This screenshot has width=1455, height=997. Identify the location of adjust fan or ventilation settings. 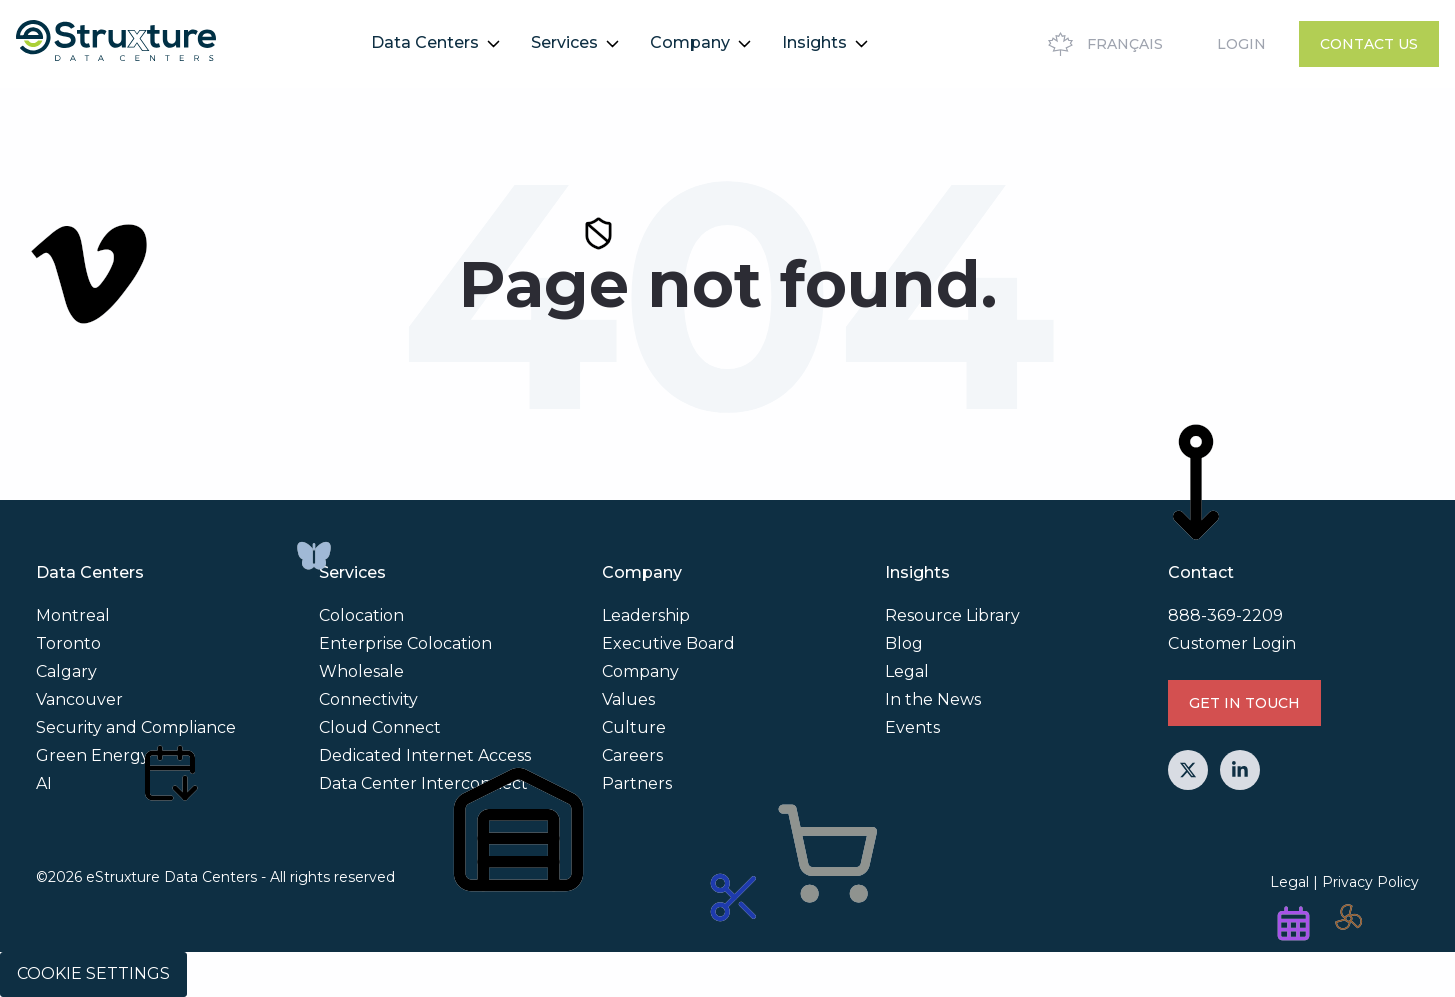
(1348, 918).